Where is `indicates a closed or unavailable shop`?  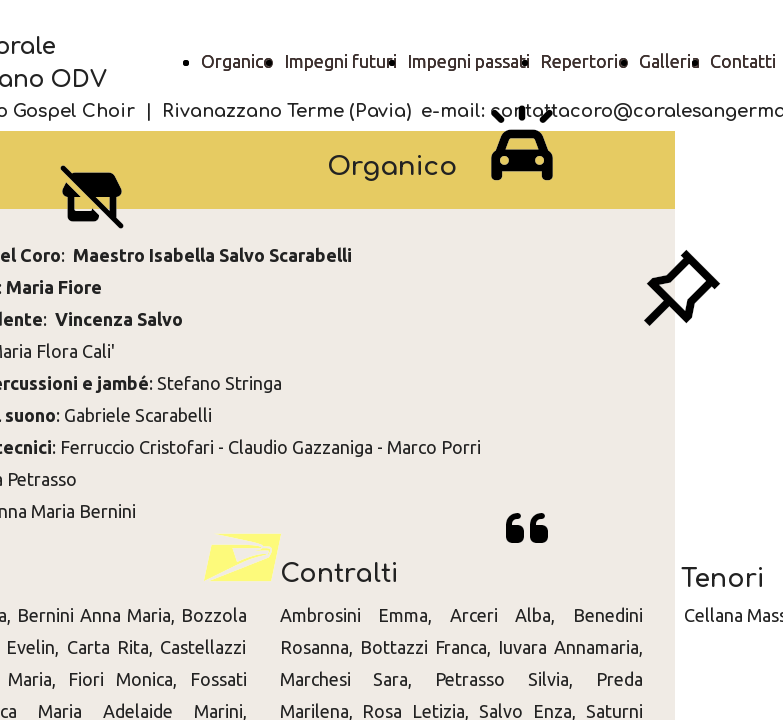 indicates a closed or unavailable shop is located at coordinates (92, 197).